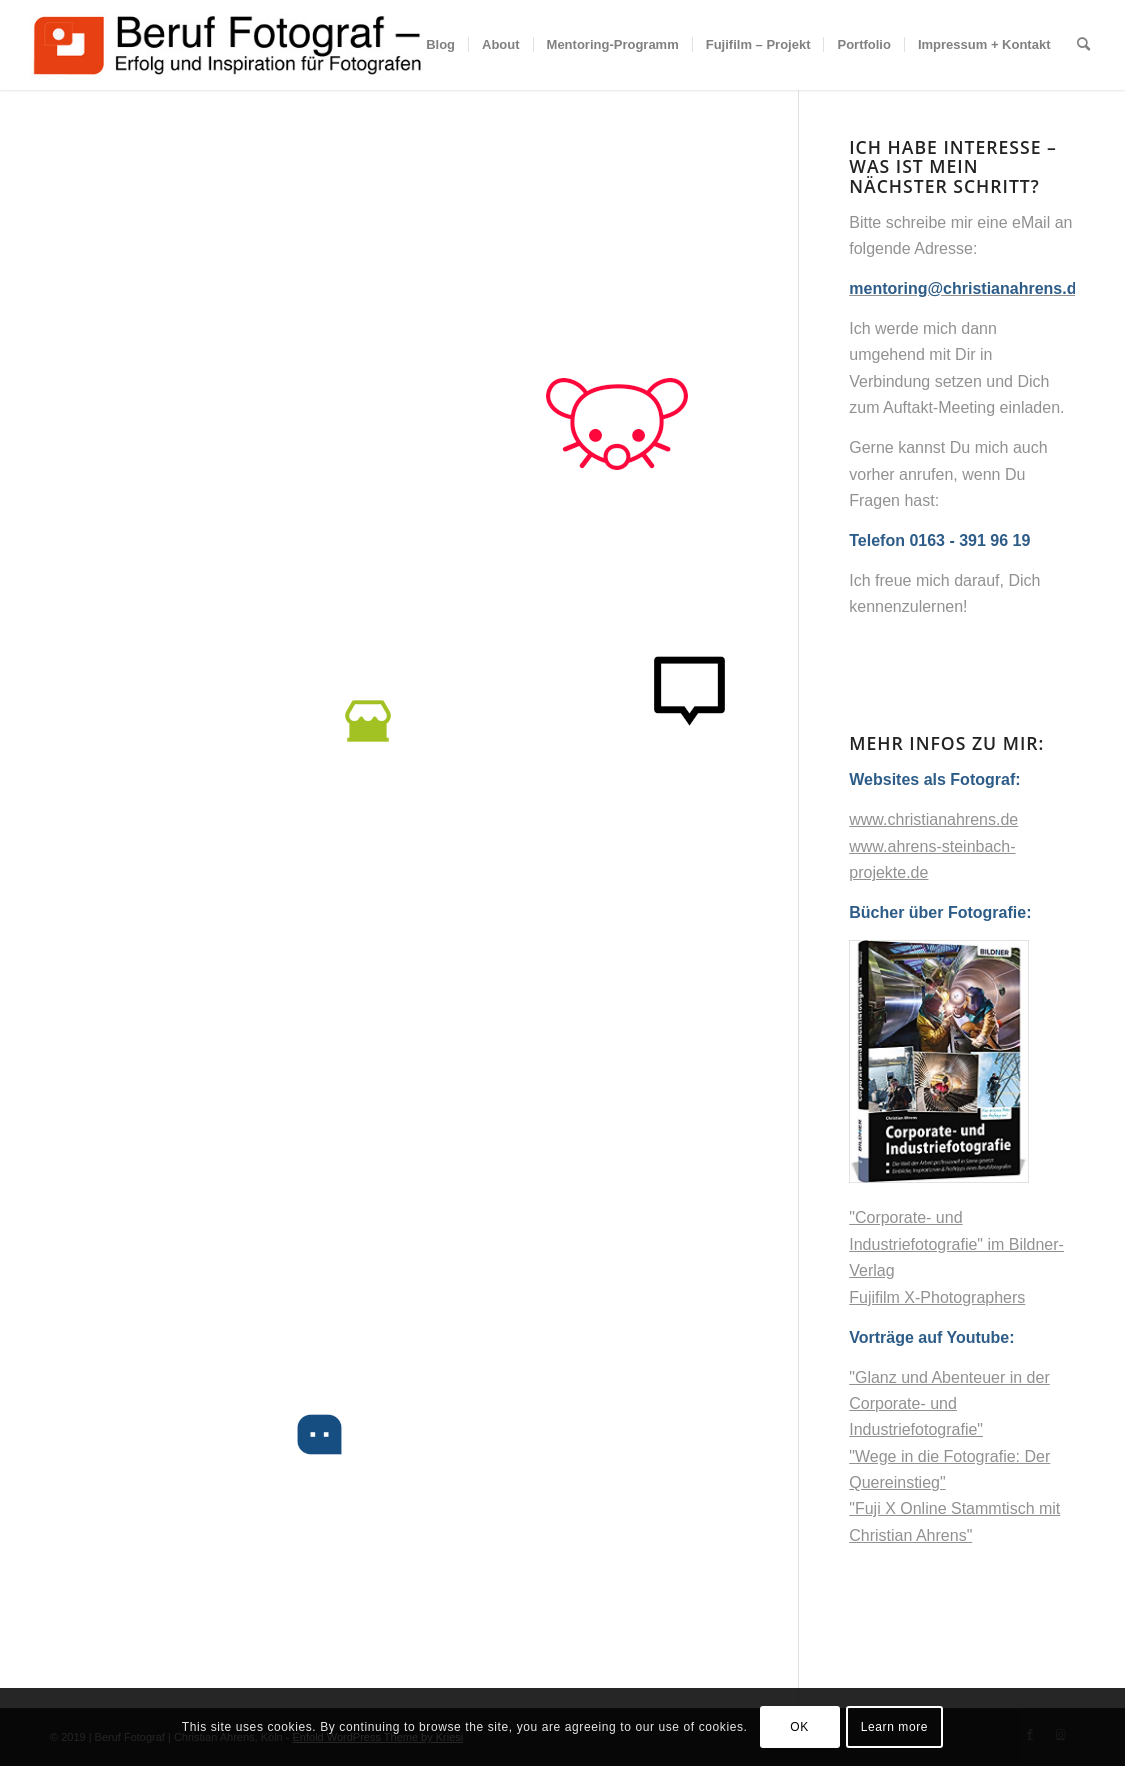  Describe the element at coordinates (368, 721) in the screenshot. I see `open the store or marketplace` at that location.